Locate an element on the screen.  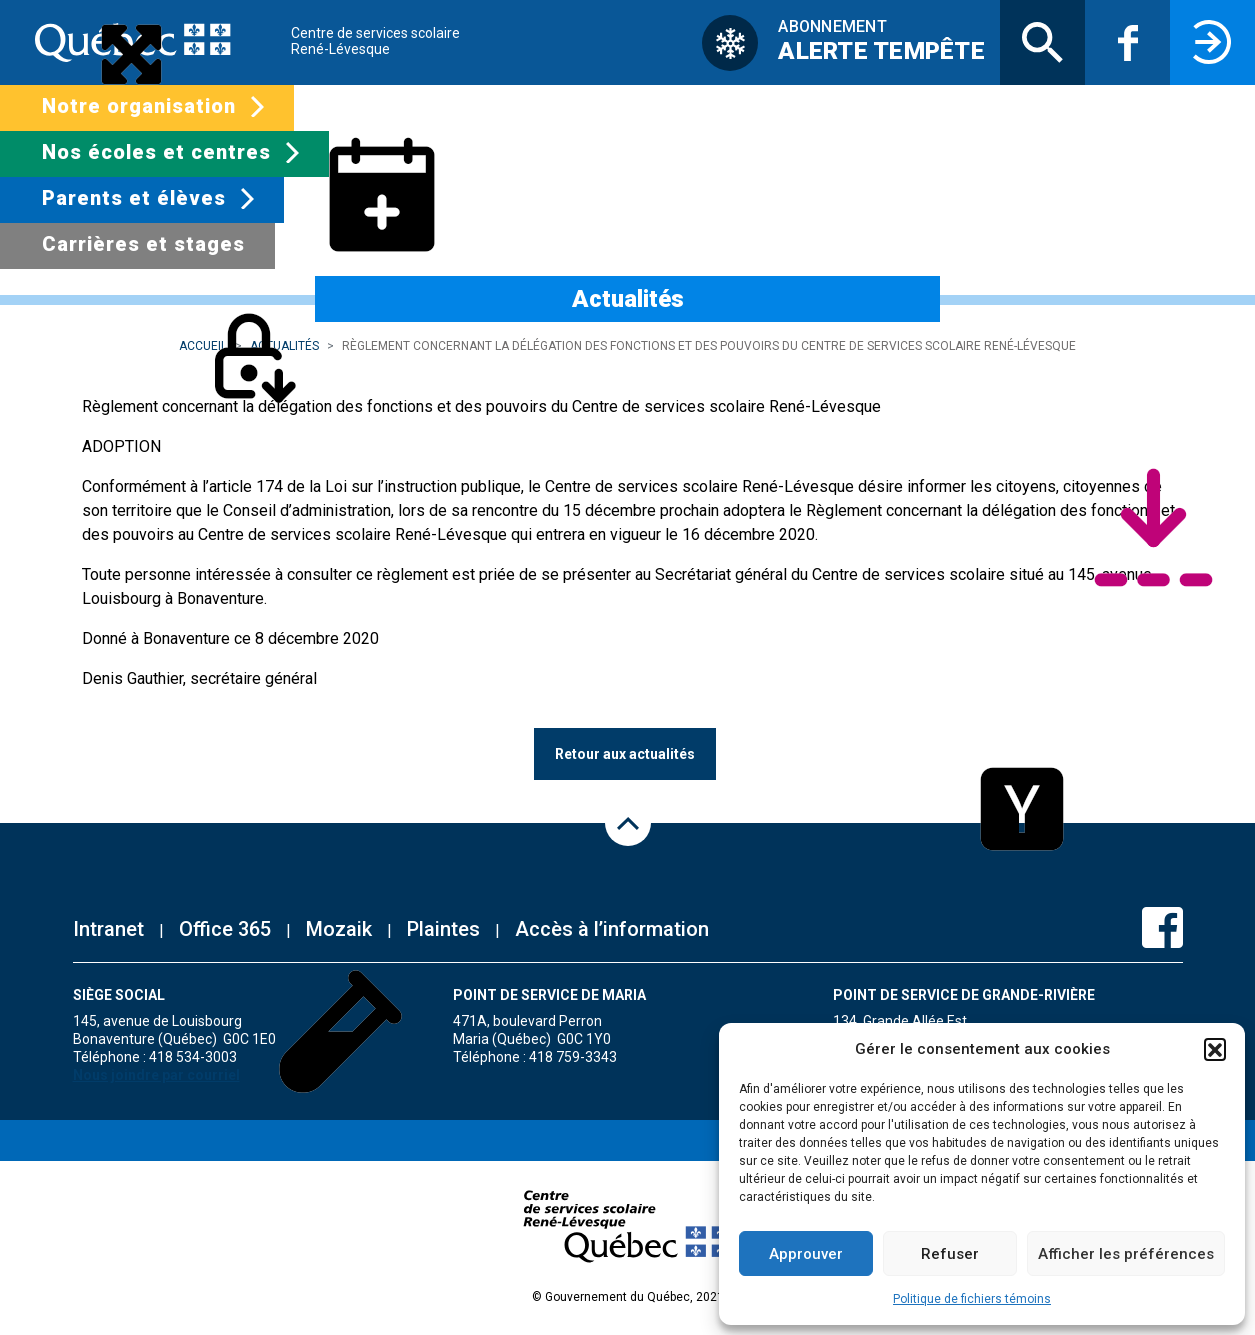
download file to a specific location is located at coordinates (1153, 527).